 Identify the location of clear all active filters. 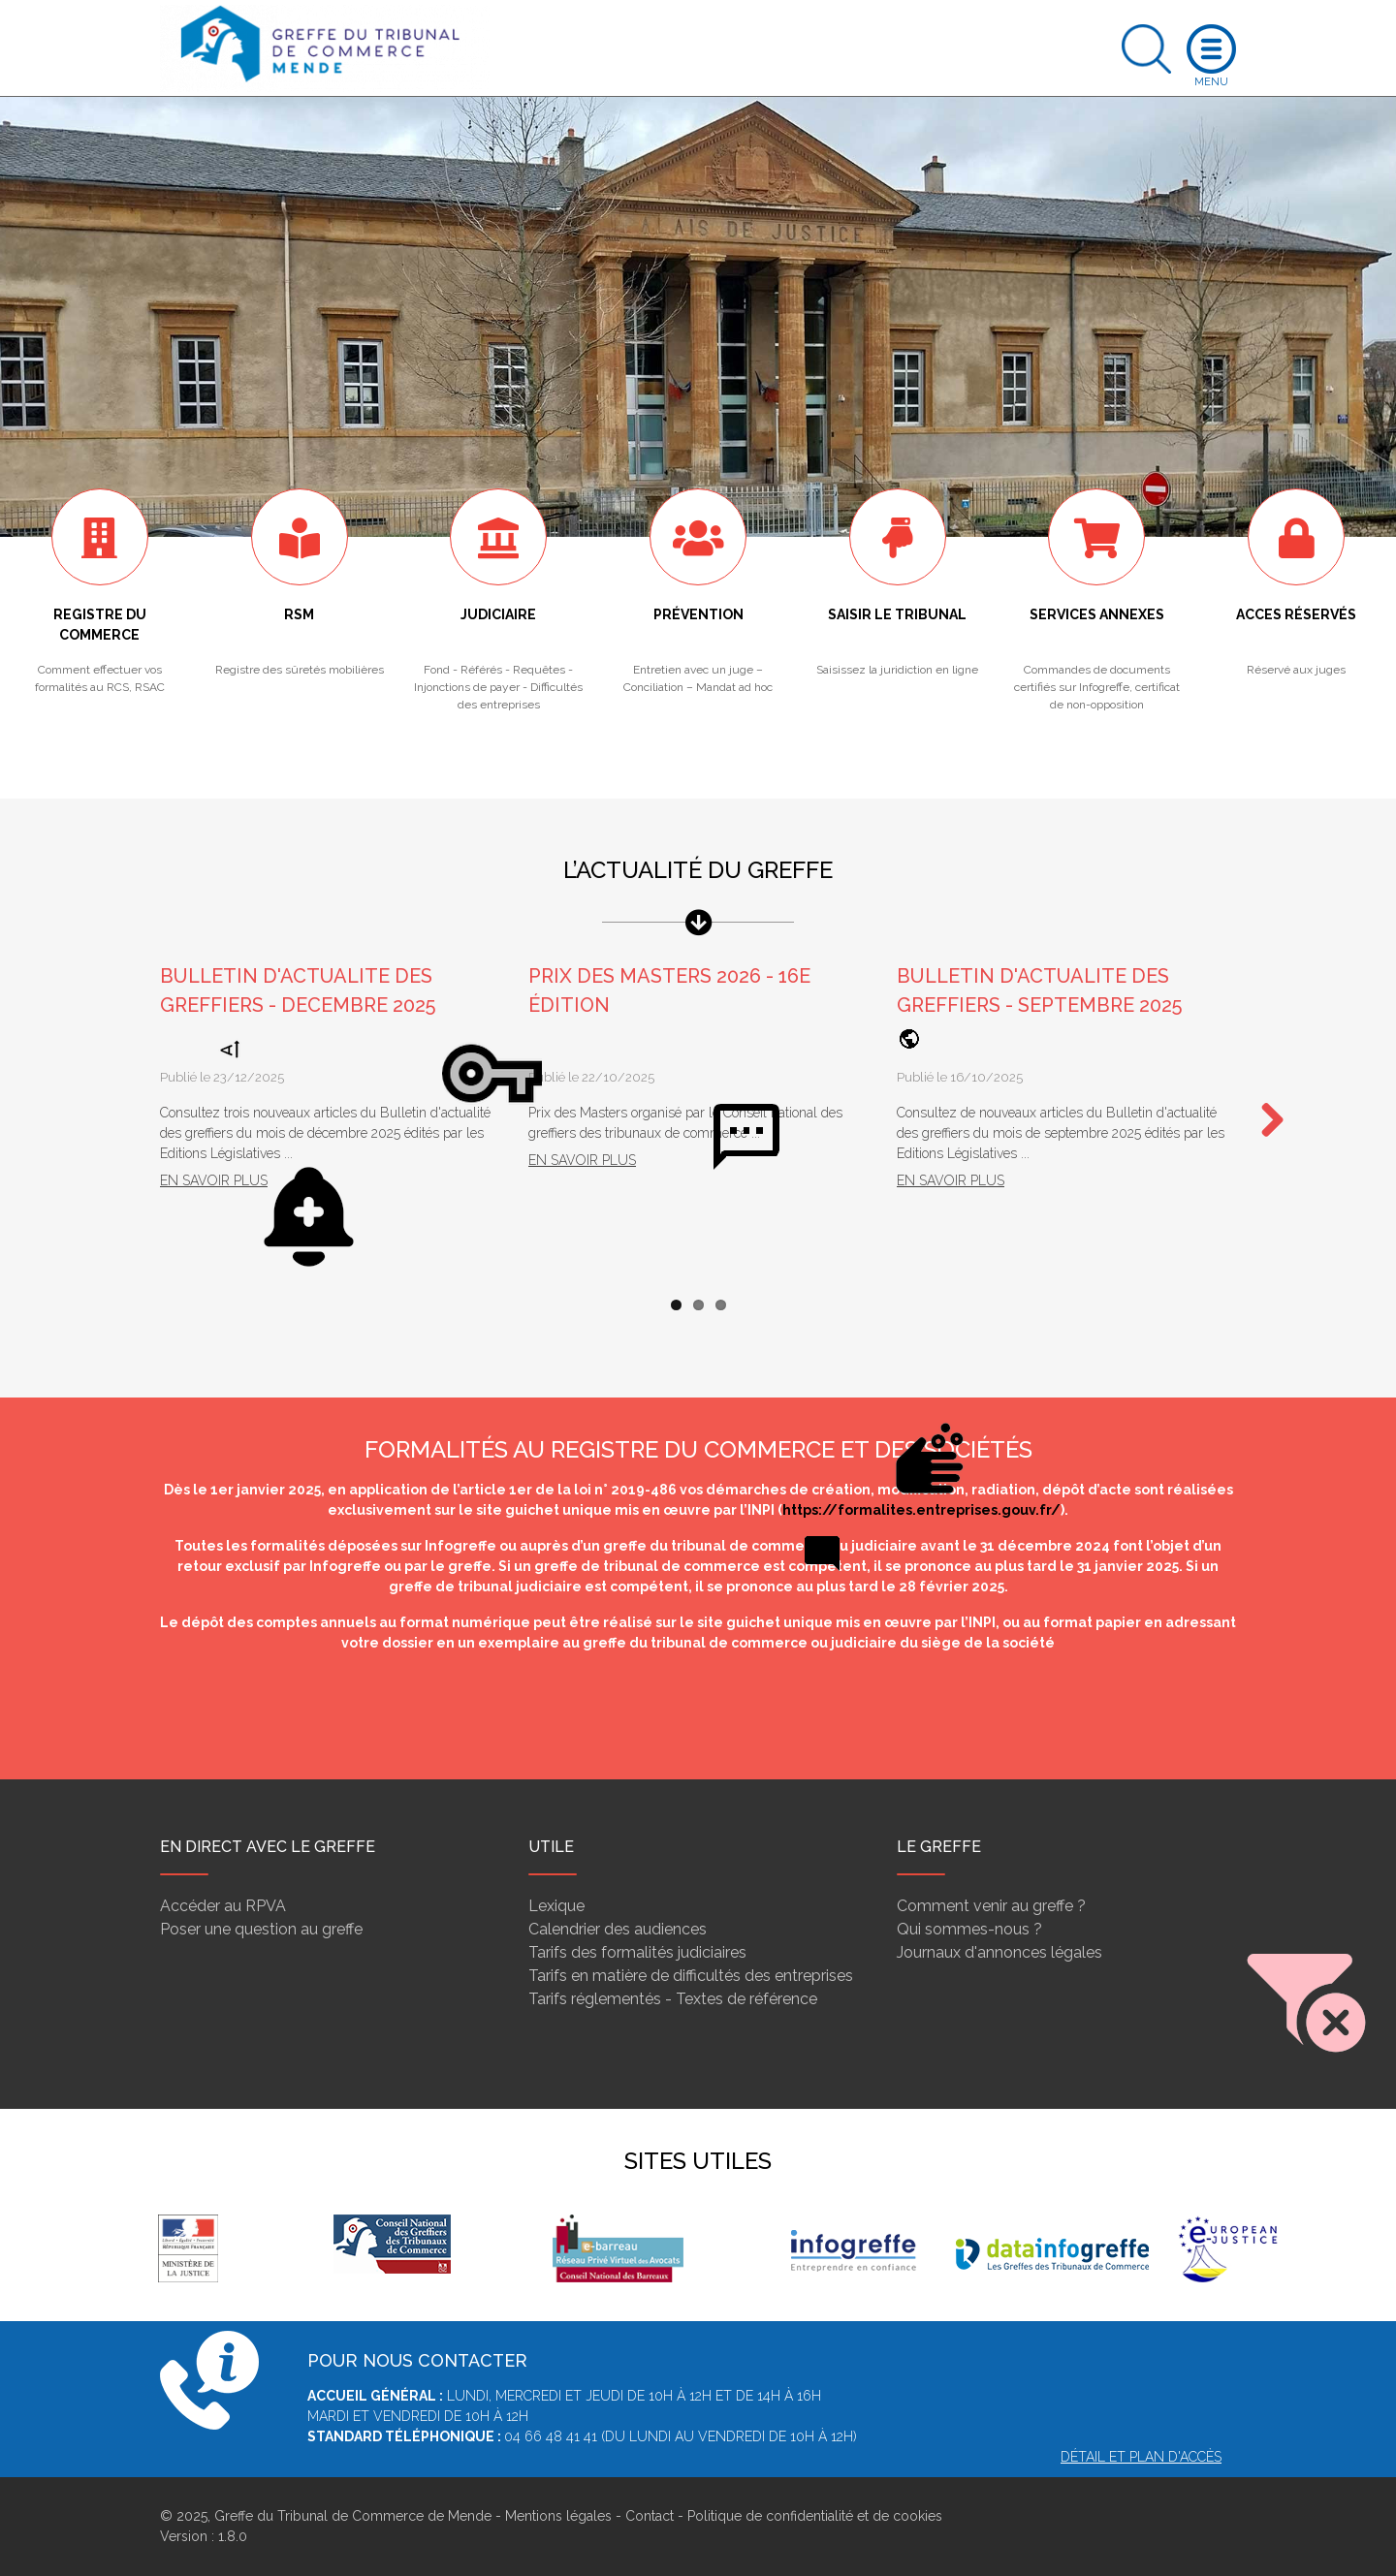
(1306, 1993).